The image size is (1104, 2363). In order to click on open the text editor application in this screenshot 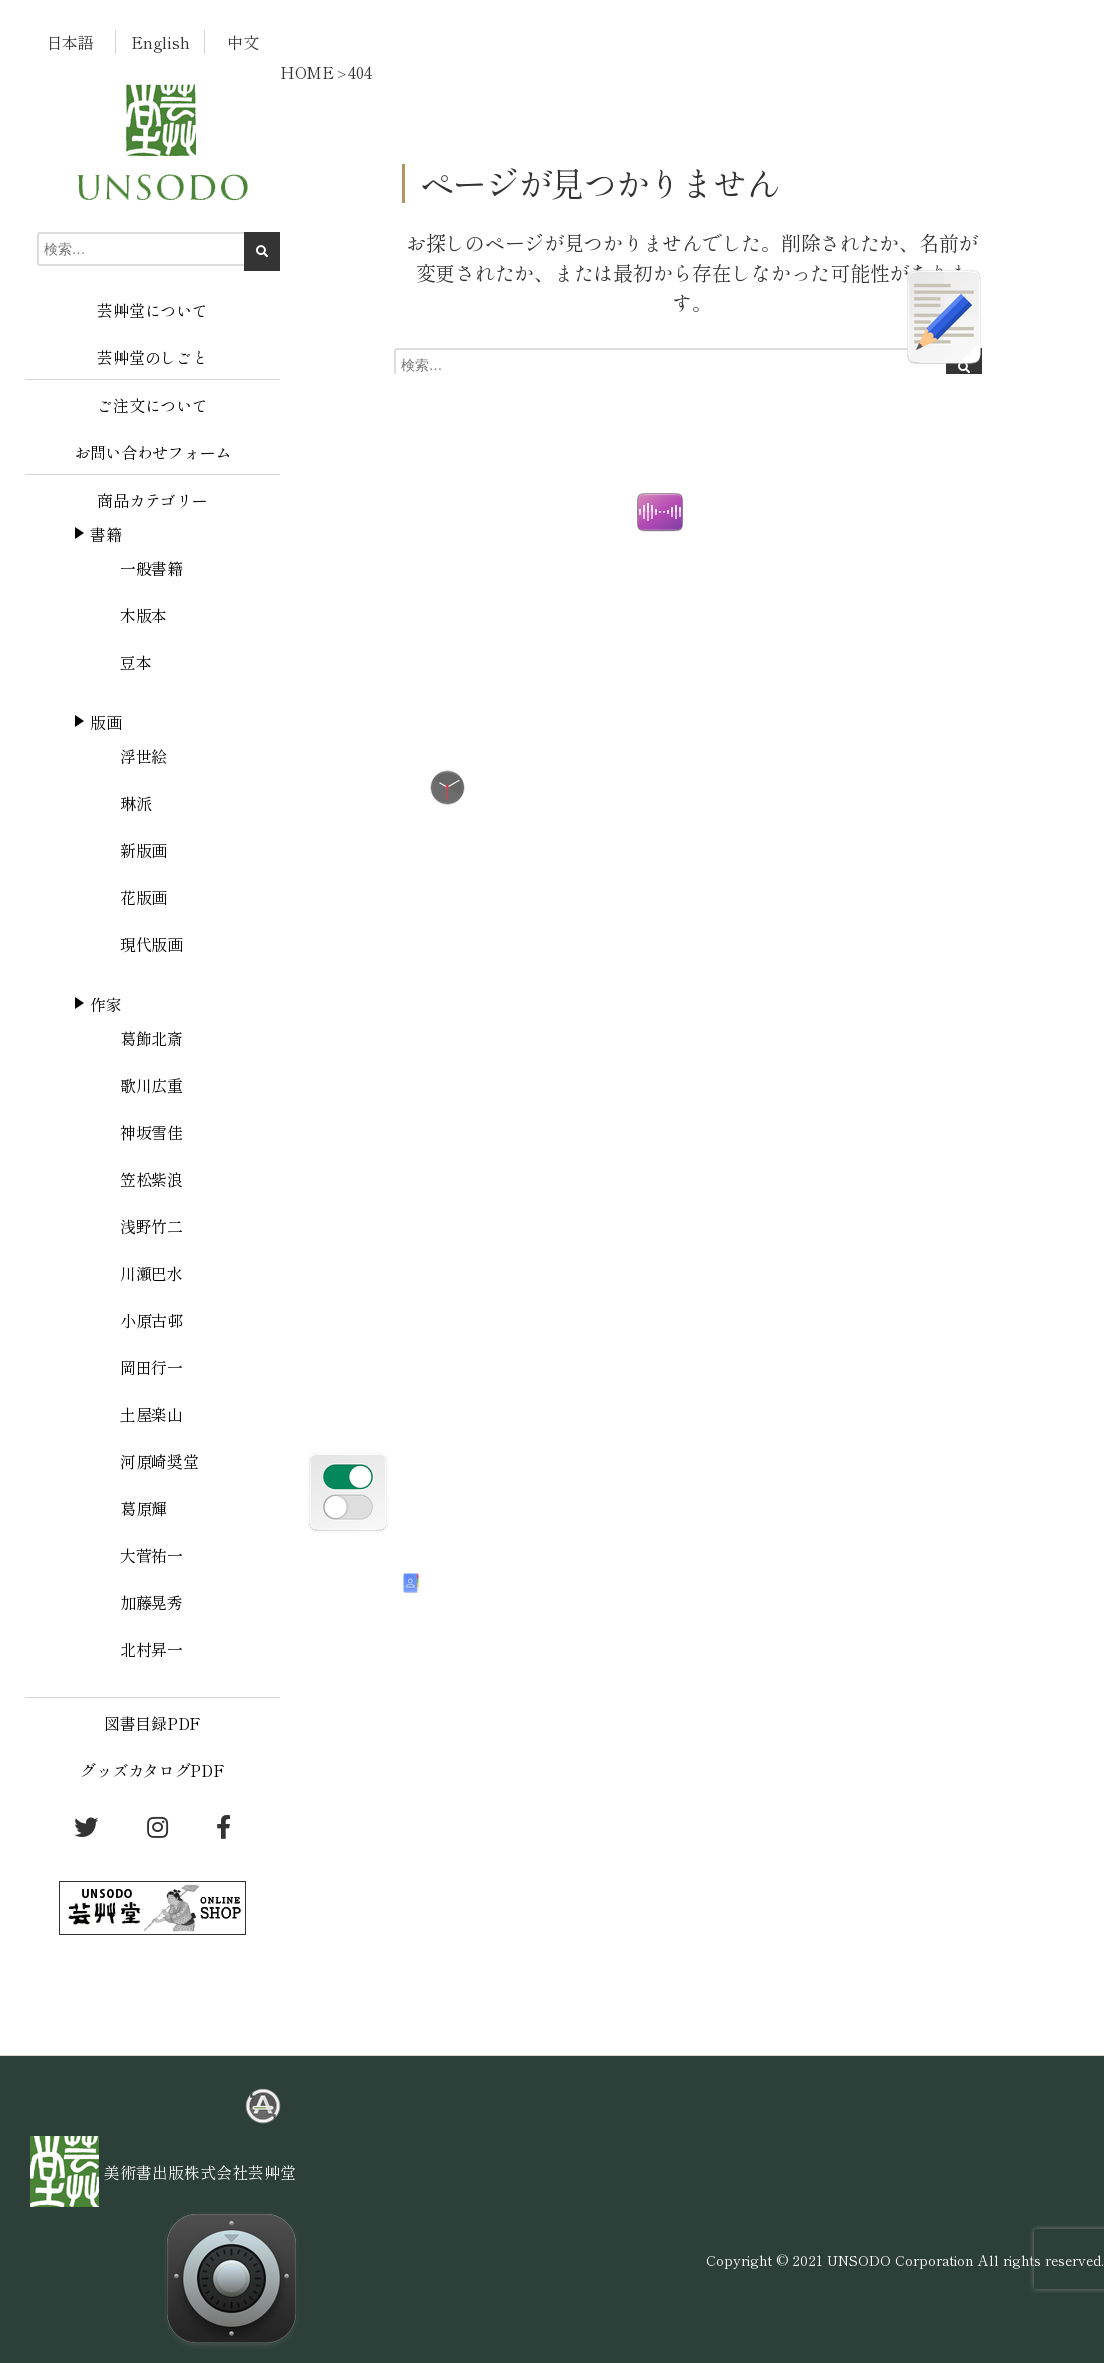, I will do `click(944, 317)`.